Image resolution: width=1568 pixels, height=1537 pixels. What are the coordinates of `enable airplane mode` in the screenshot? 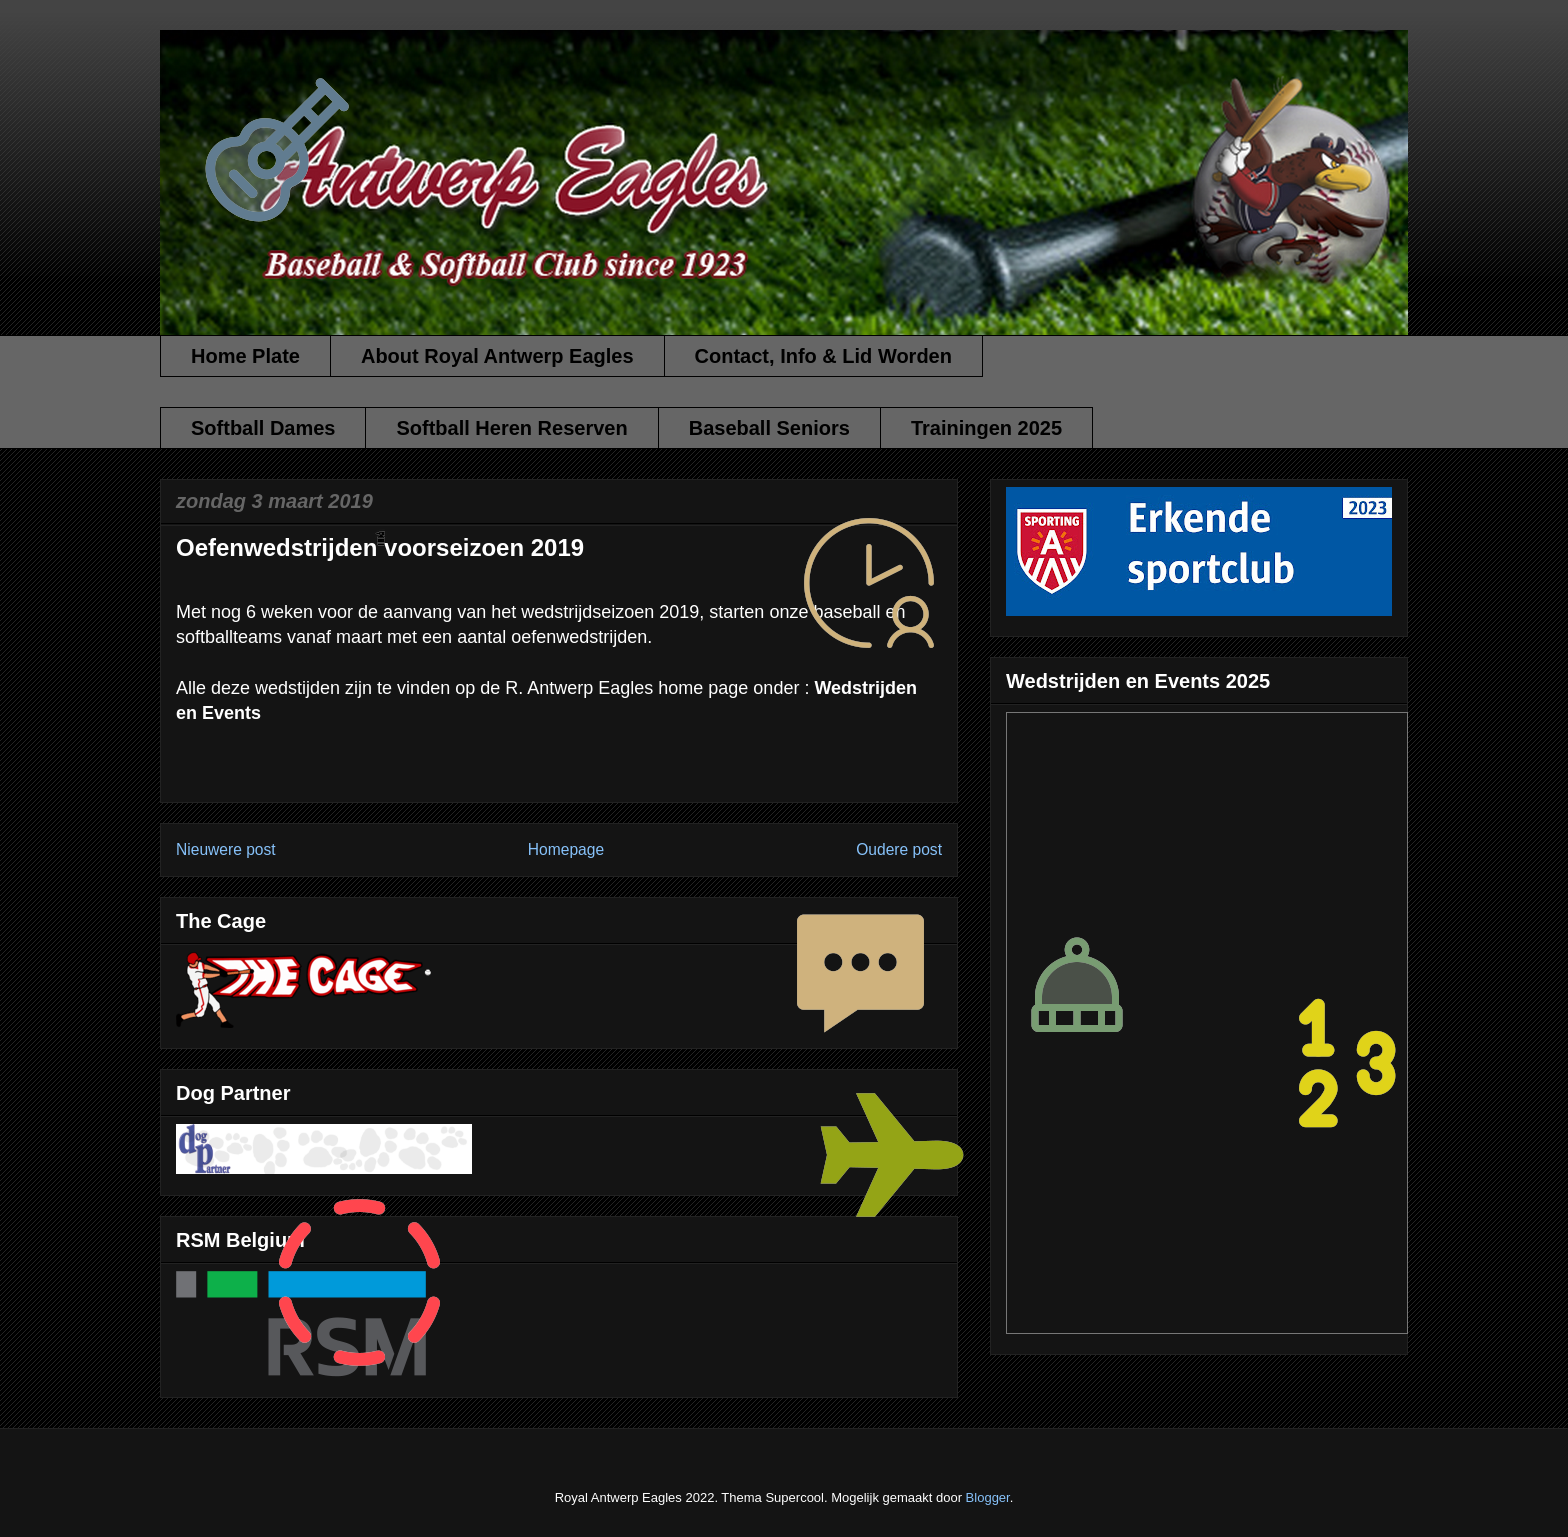 It's located at (892, 1155).